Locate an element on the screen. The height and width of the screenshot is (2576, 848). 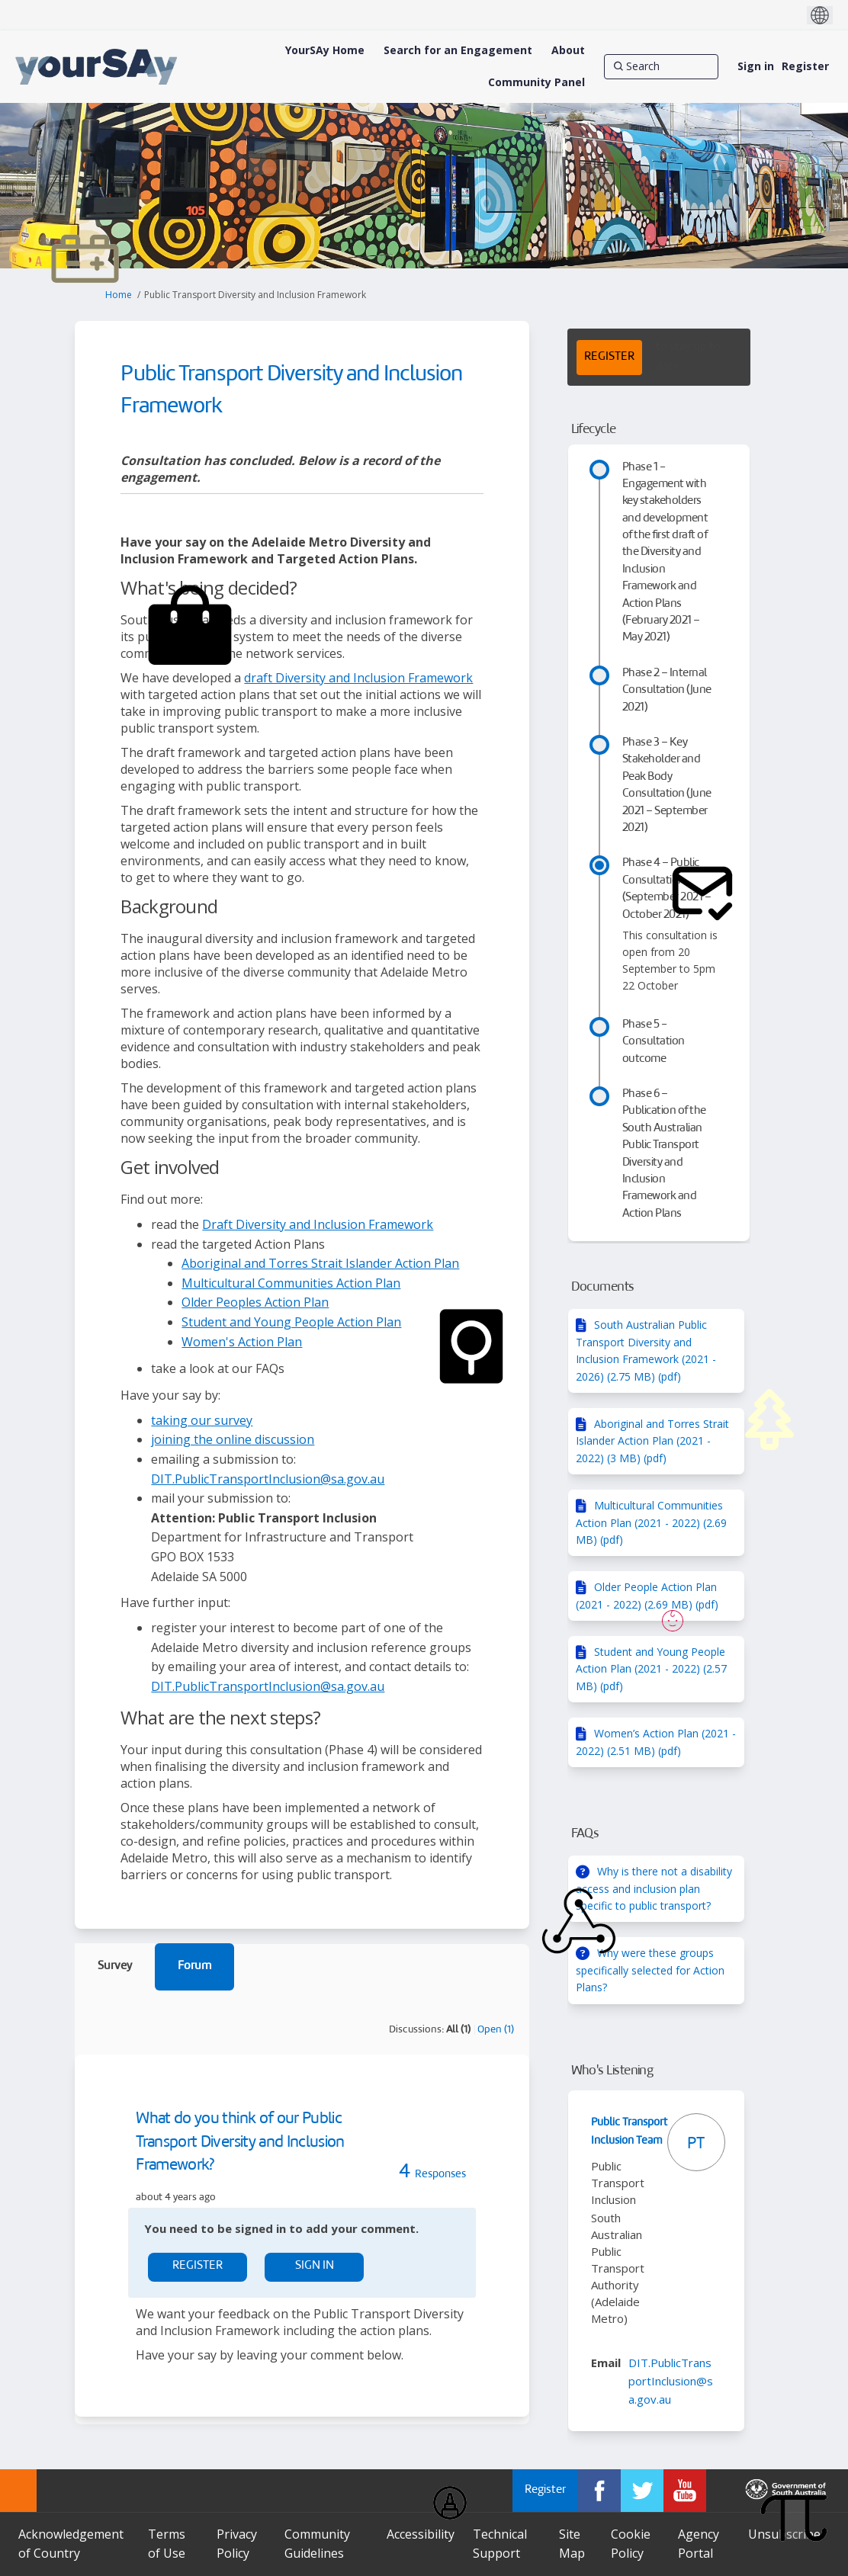
configure webhook integrations is located at coordinates (579, 1925).